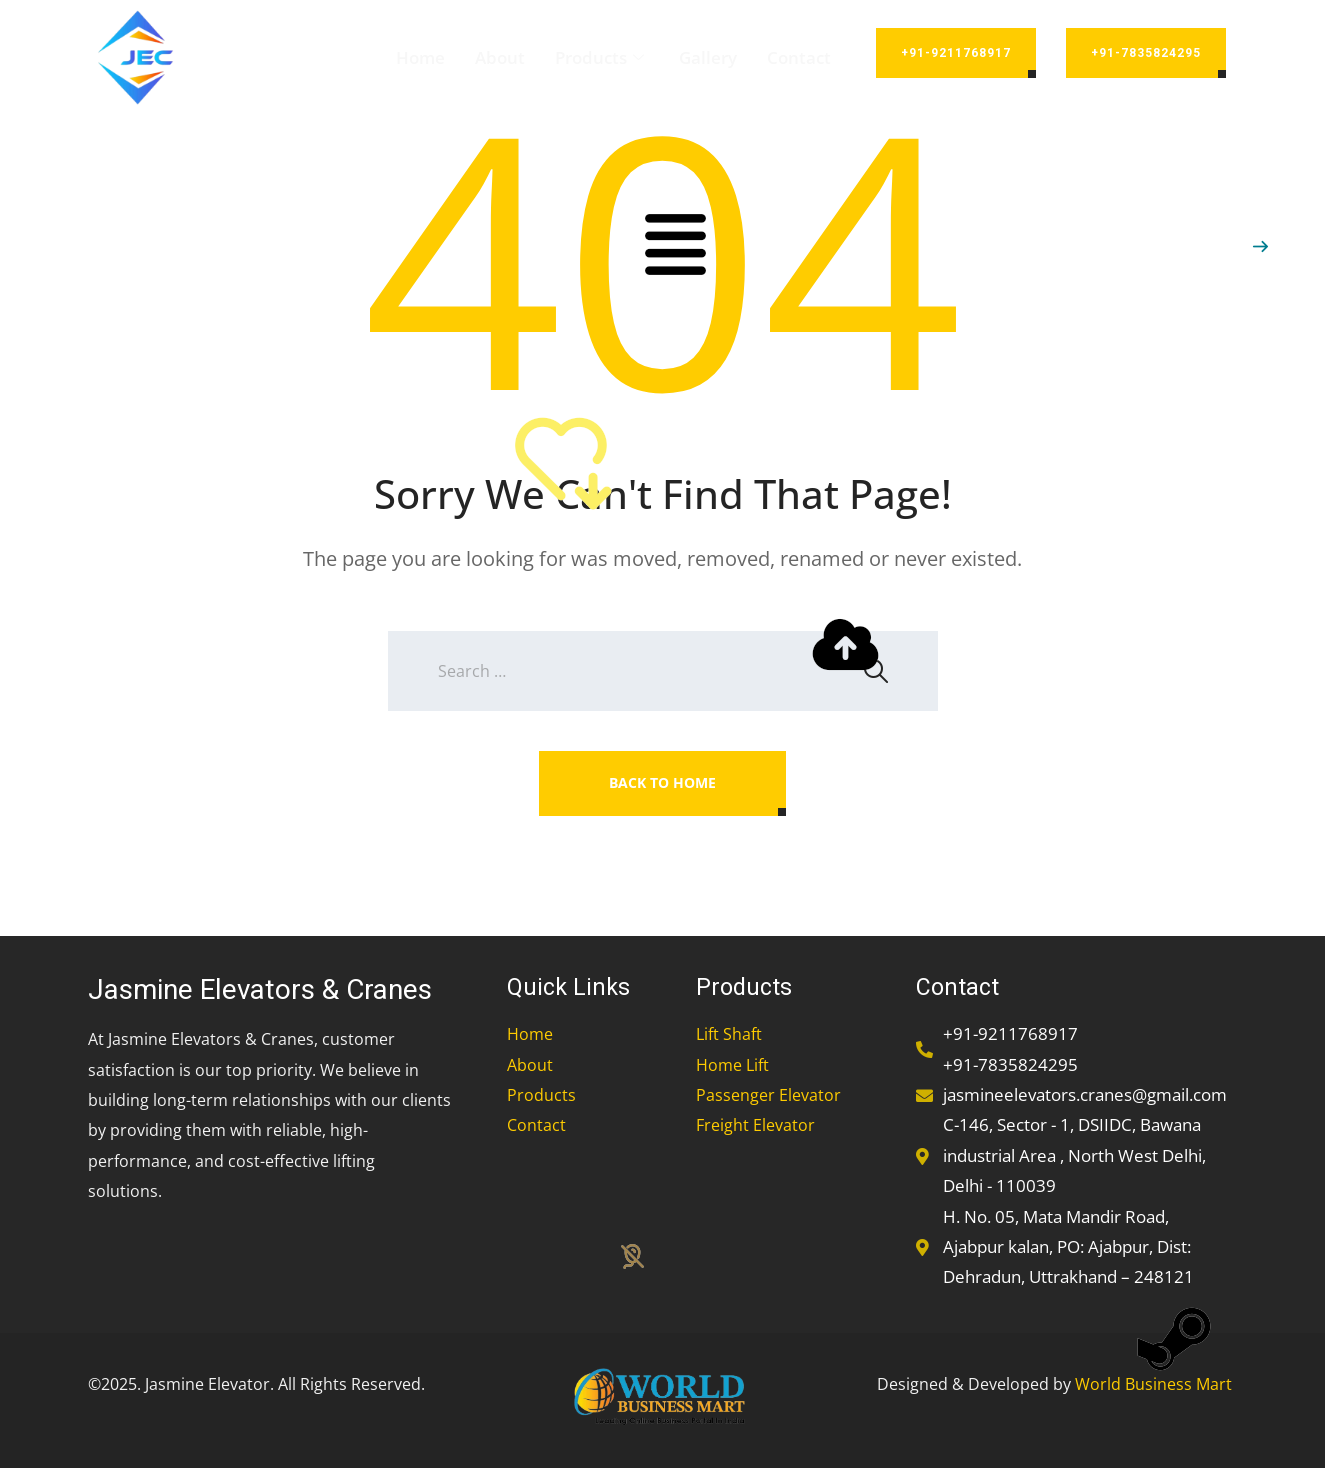  Describe the element at coordinates (1174, 1339) in the screenshot. I see `open the Steam gaming platform` at that location.